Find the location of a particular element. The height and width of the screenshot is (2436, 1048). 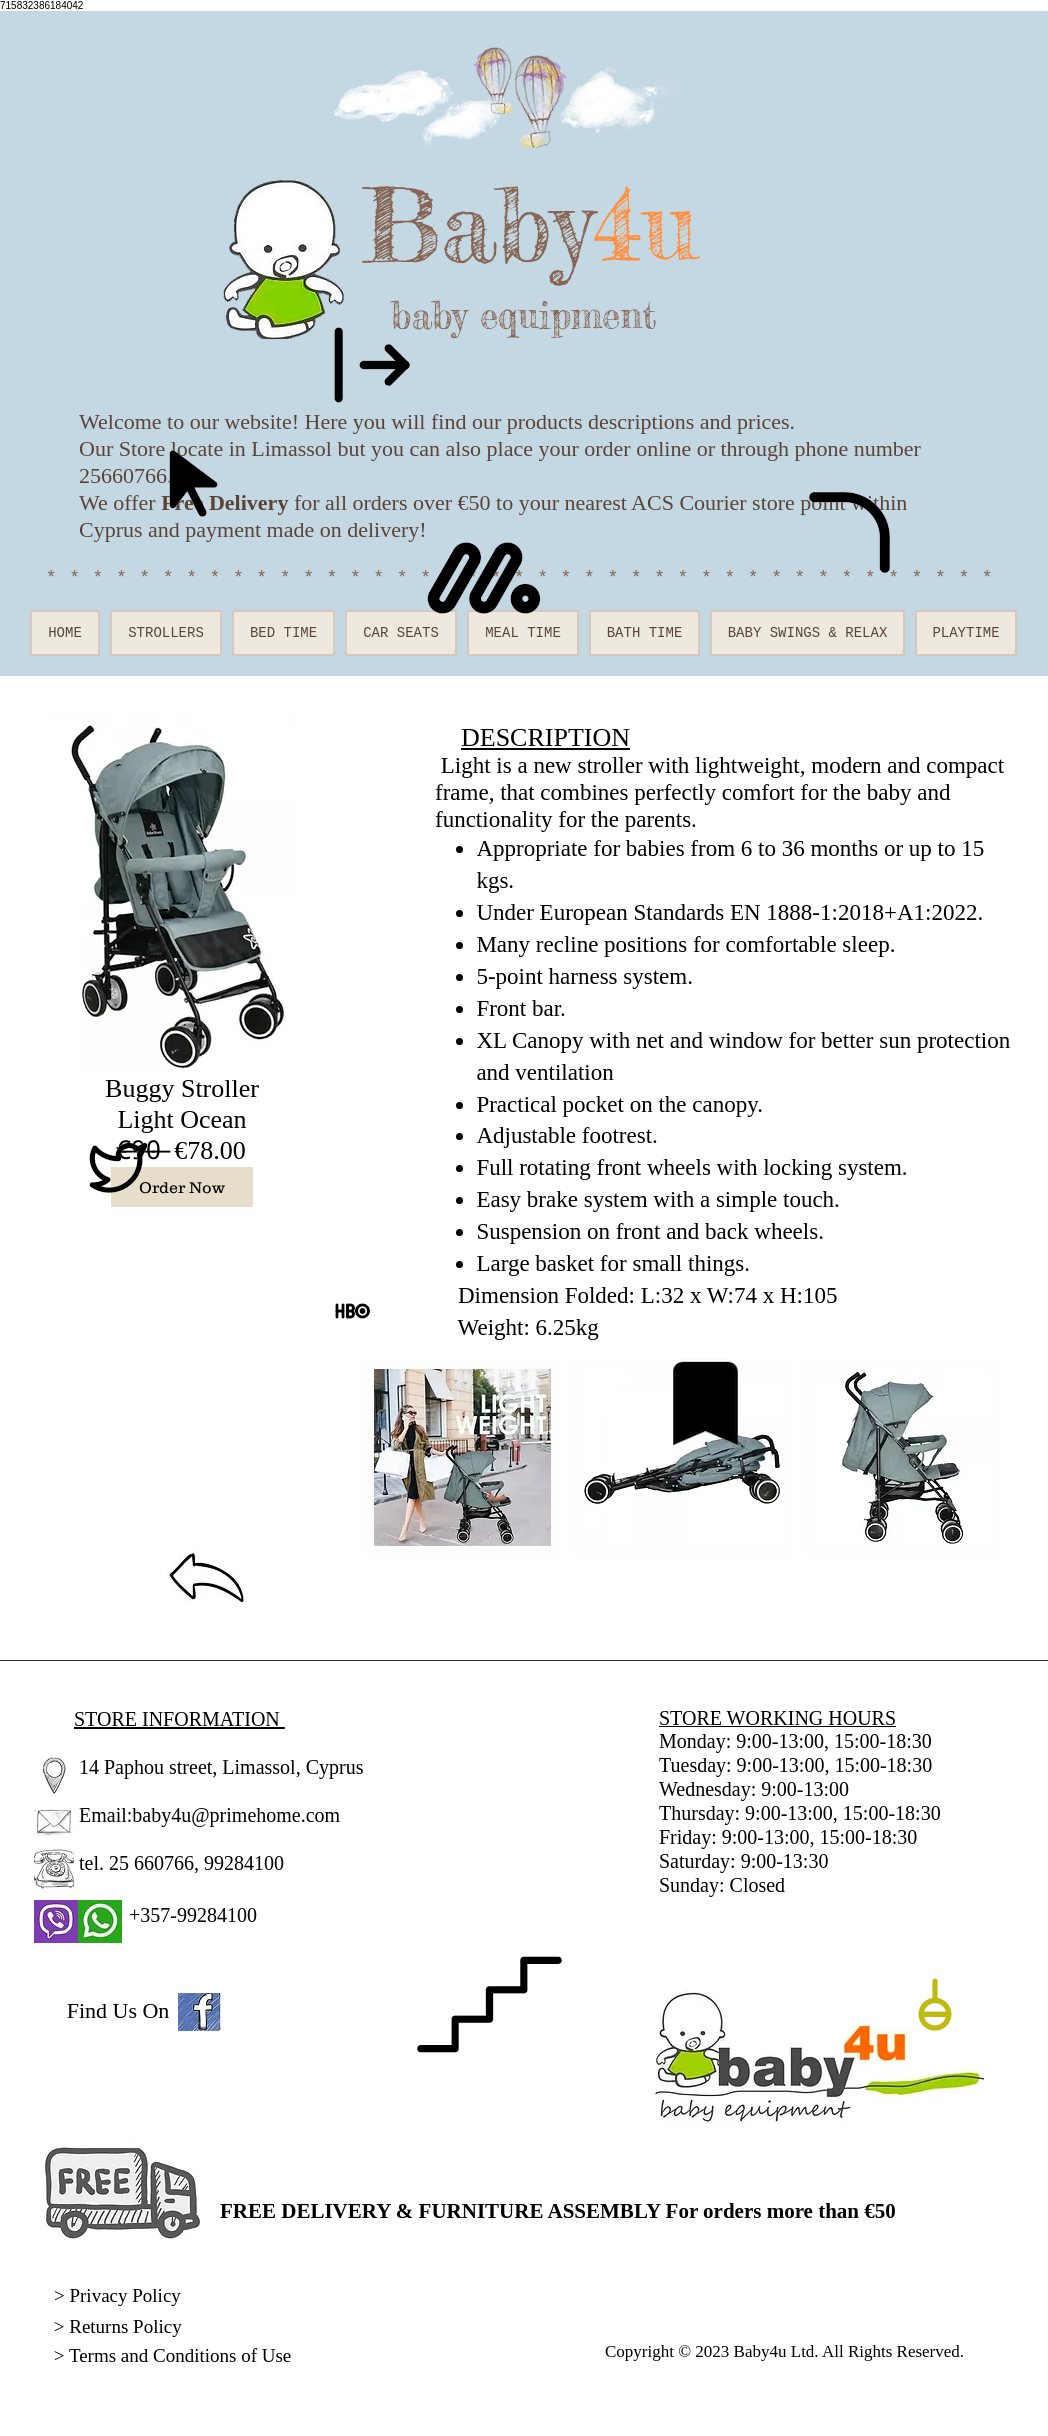

open monday.com workspace is located at coordinates (481, 578).